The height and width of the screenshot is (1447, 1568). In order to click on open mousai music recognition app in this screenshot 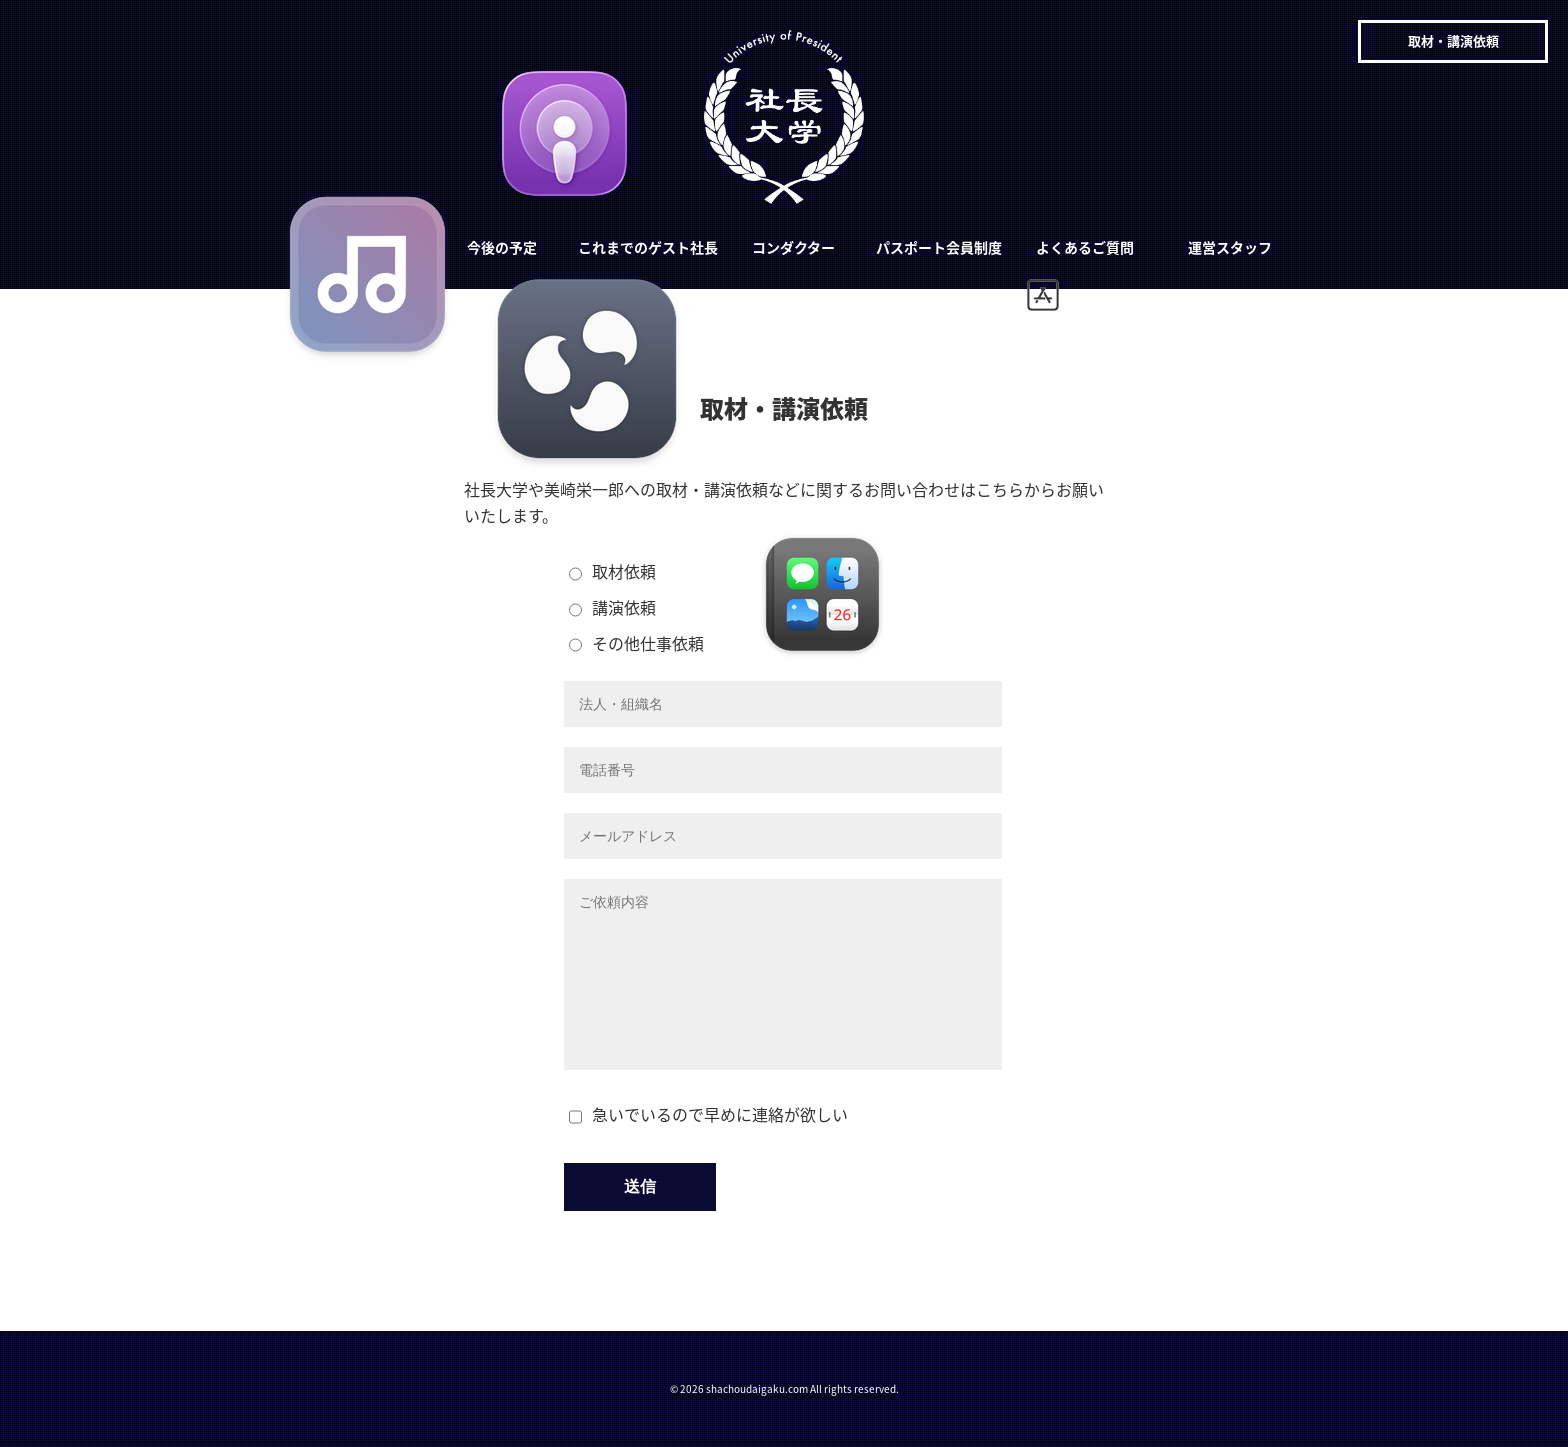, I will do `click(367, 274)`.